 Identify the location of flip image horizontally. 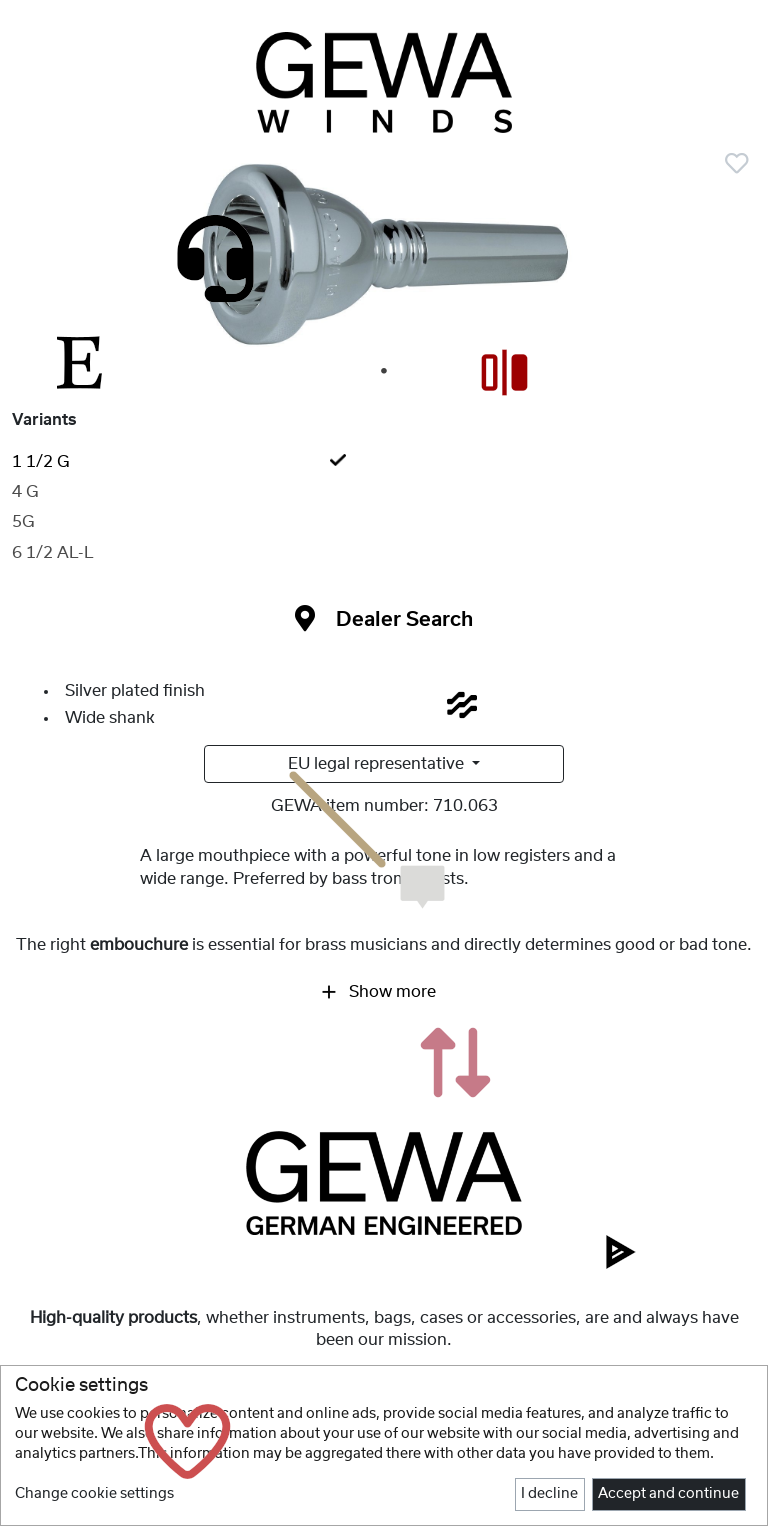
(504, 372).